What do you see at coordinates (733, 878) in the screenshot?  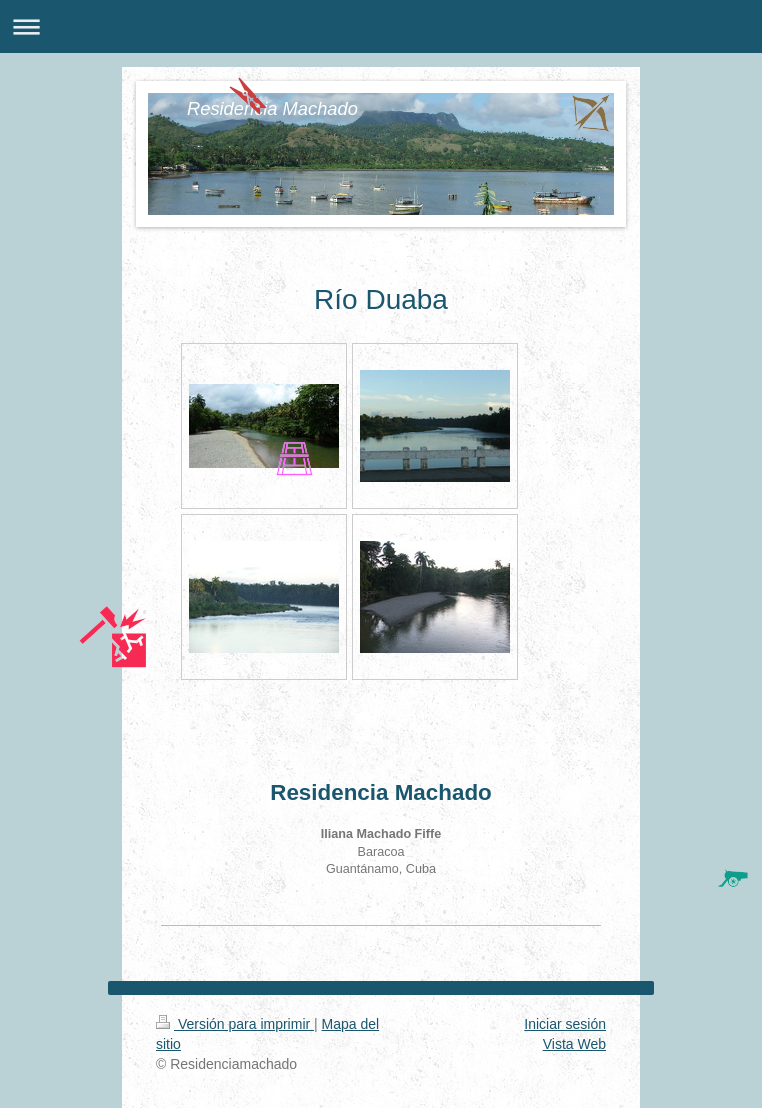 I see `fire or launch projectile in game` at bounding box center [733, 878].